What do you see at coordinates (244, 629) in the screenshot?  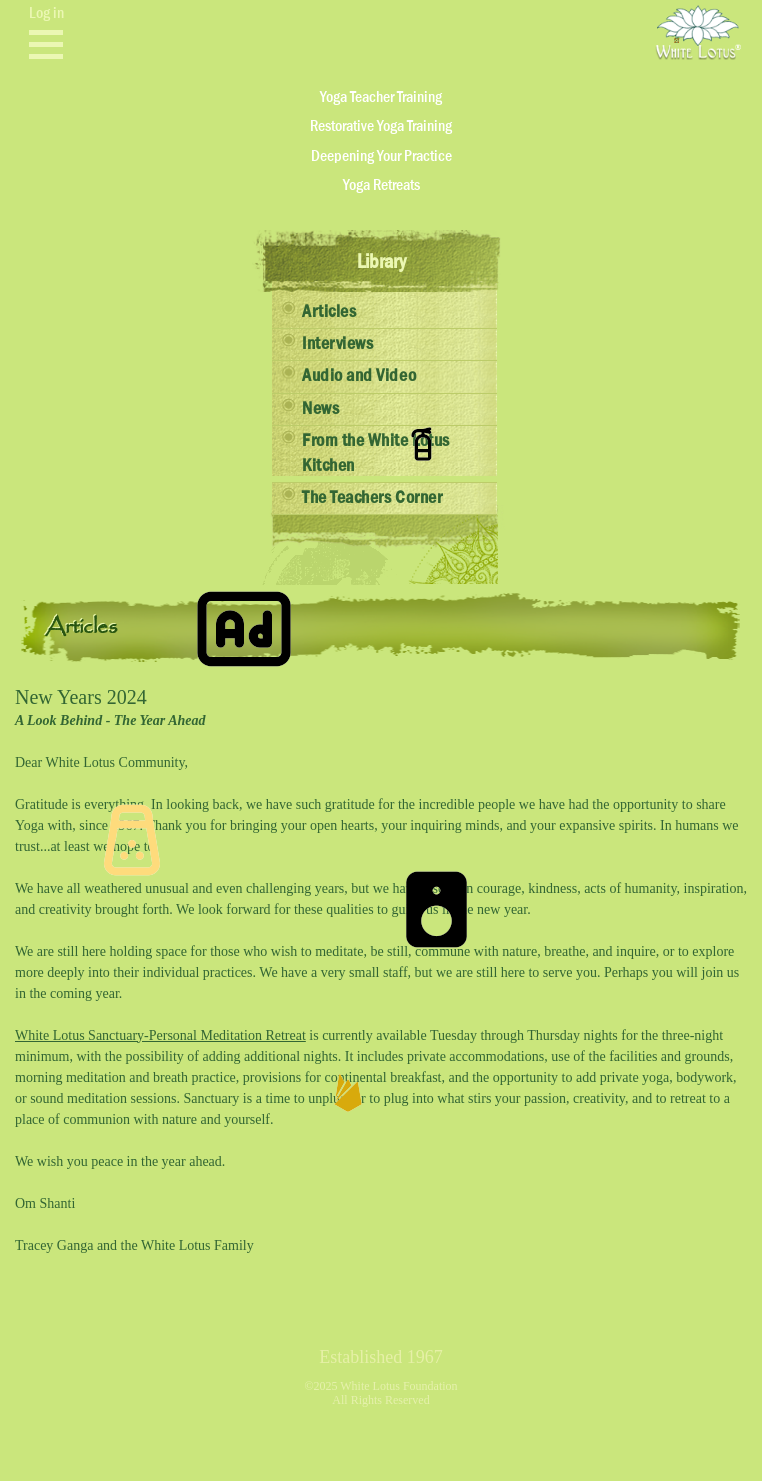 I see `indicates sponsored or advertising content` at bounding box center [244, 629].